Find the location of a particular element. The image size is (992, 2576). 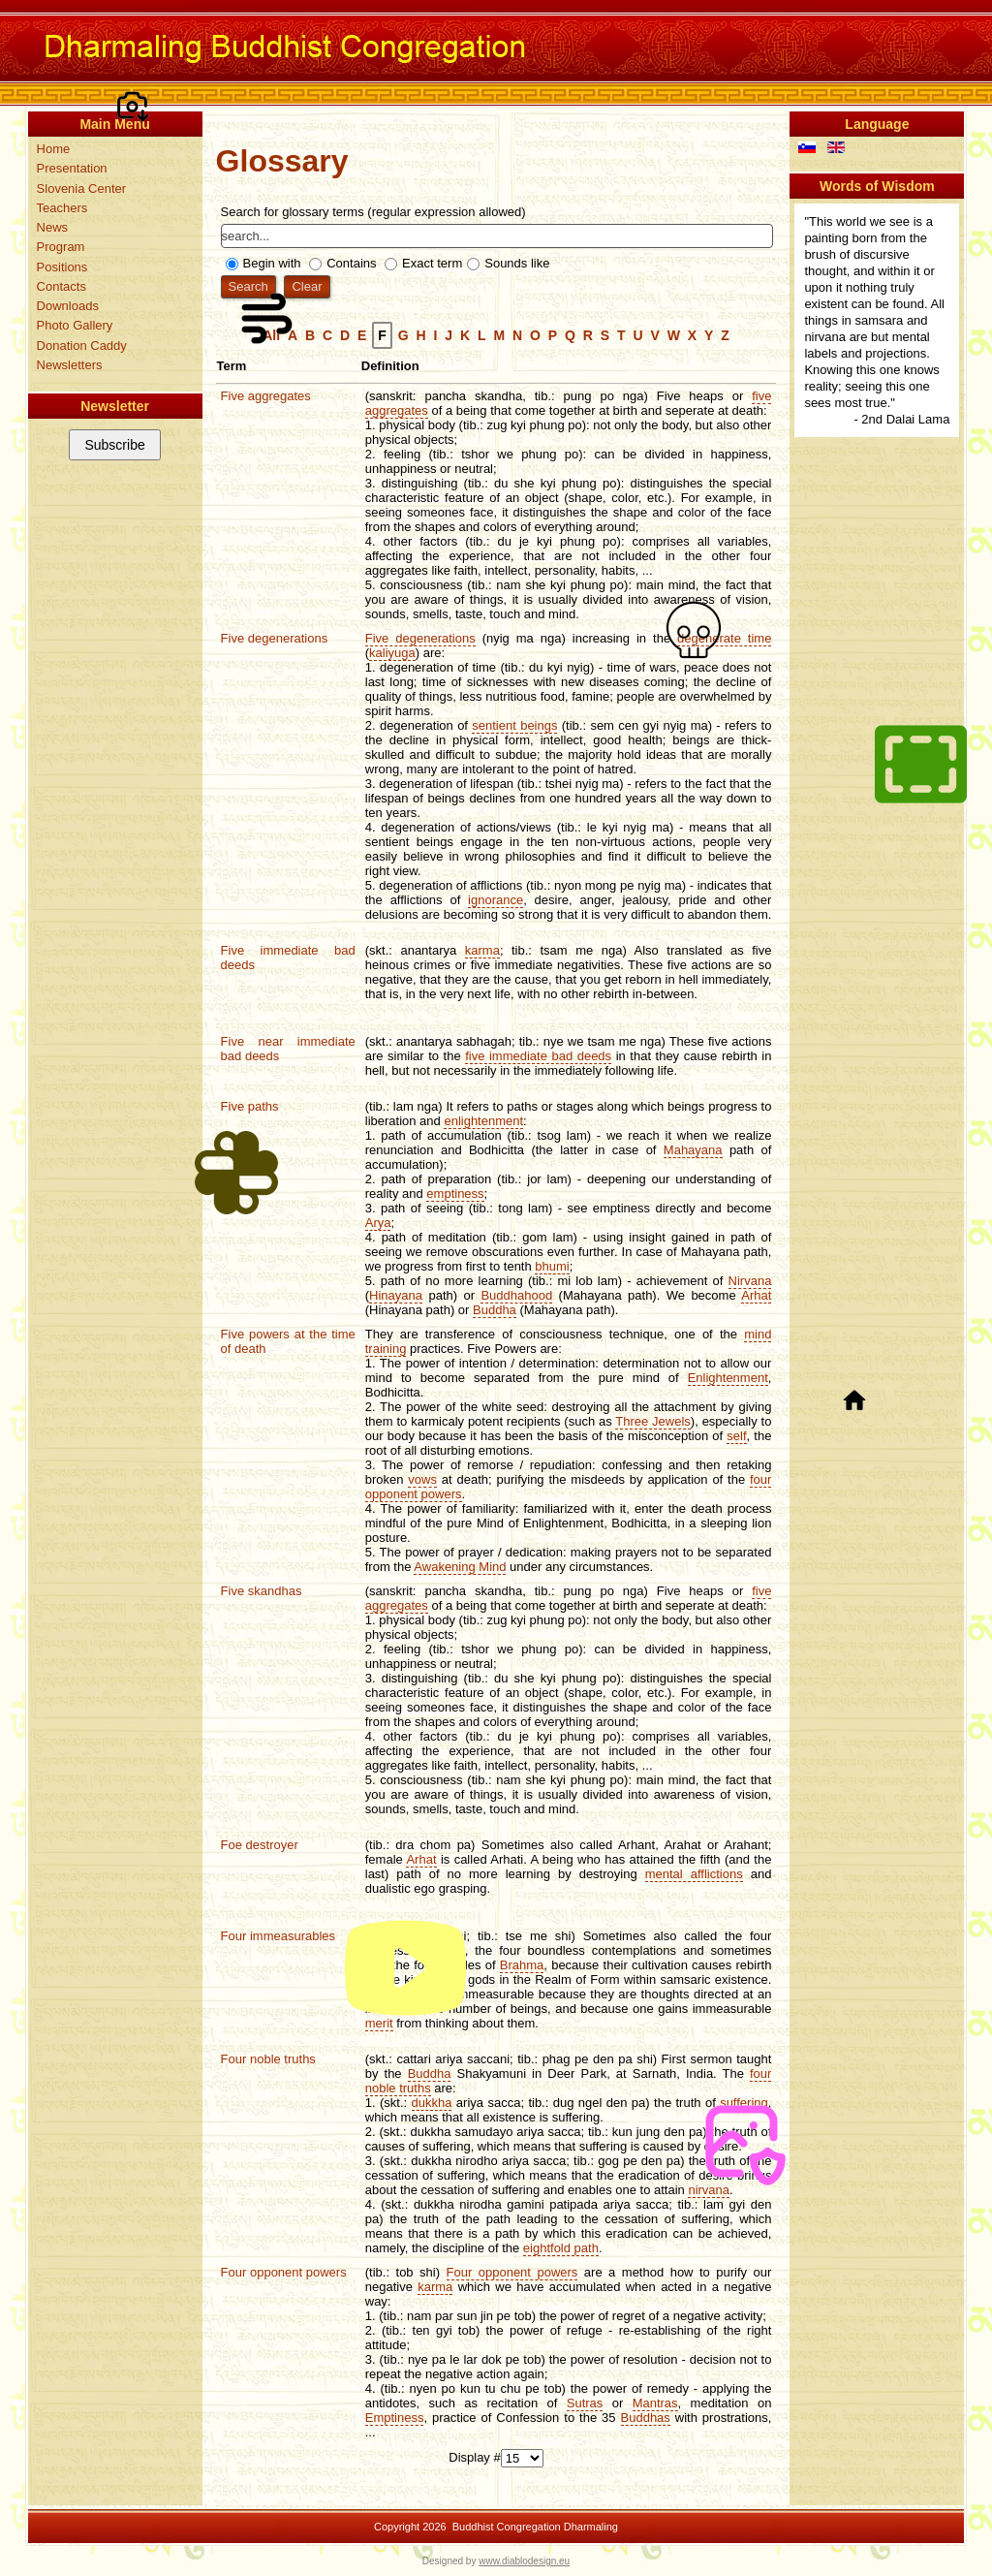

protected photo or image is located at coordinates (741, 2141).